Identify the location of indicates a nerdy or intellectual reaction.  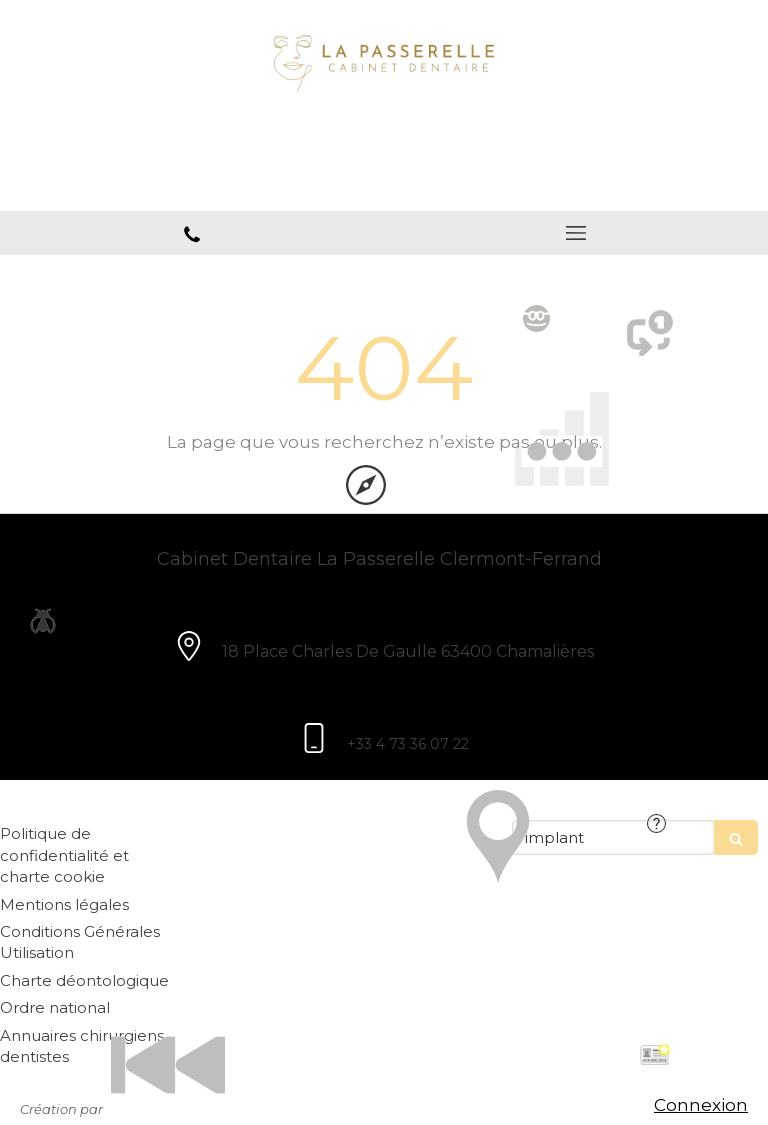
(536, 318).